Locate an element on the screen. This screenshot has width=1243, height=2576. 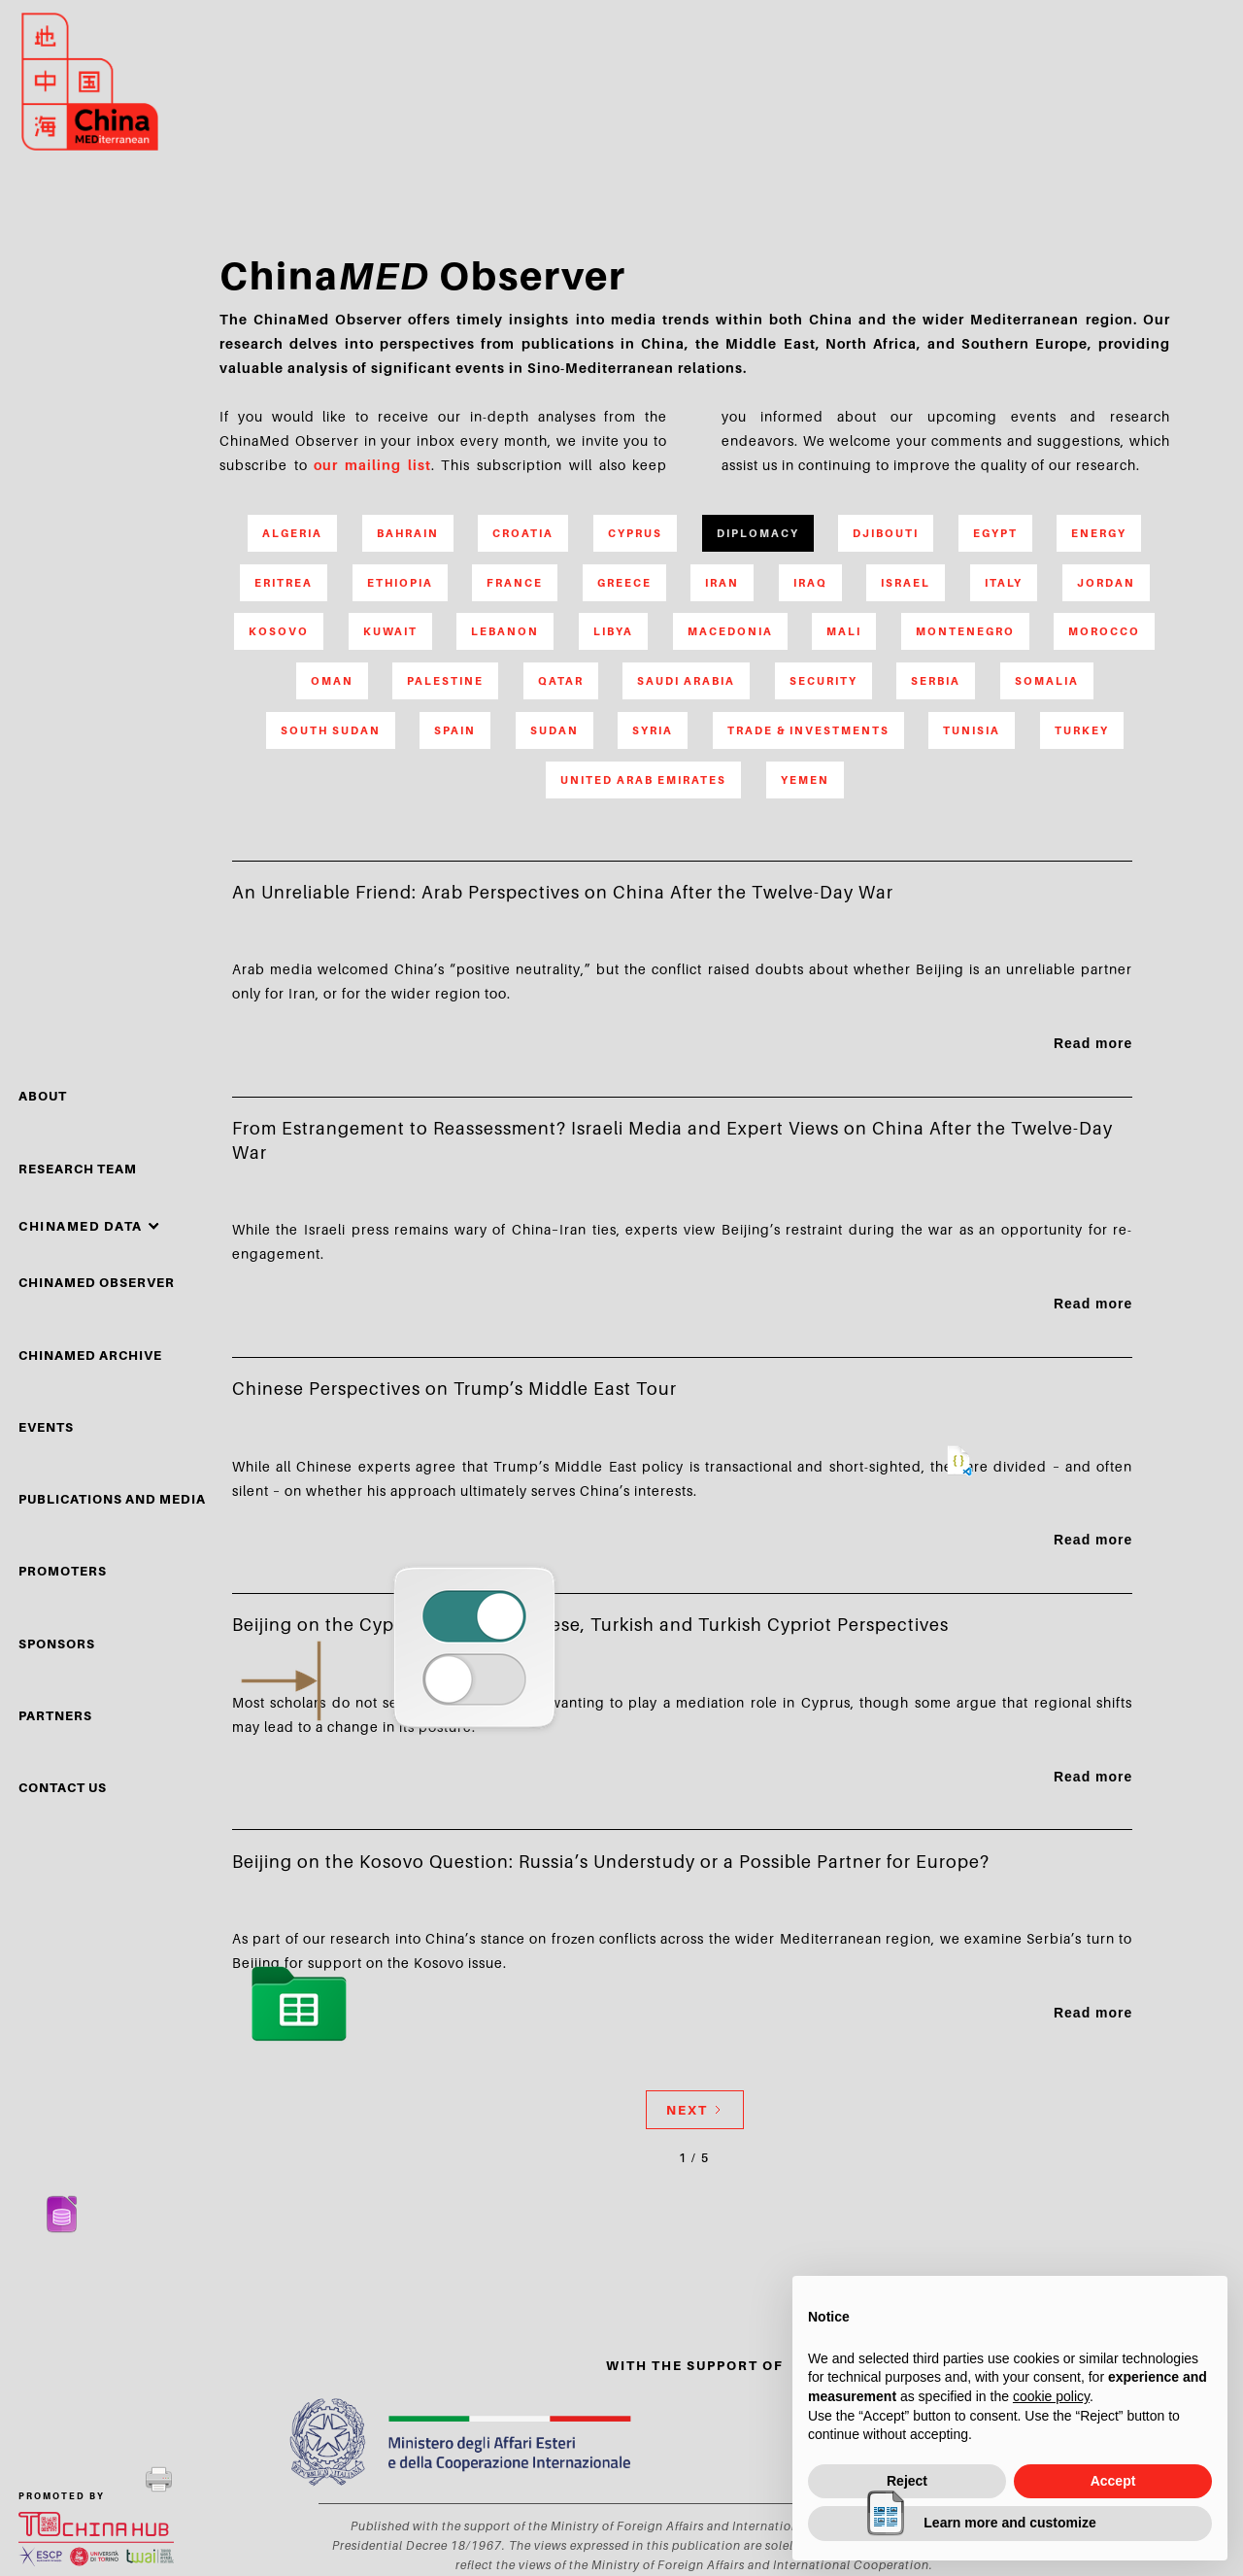
libreoffice master document file type is located at coordinates (886, 2513).